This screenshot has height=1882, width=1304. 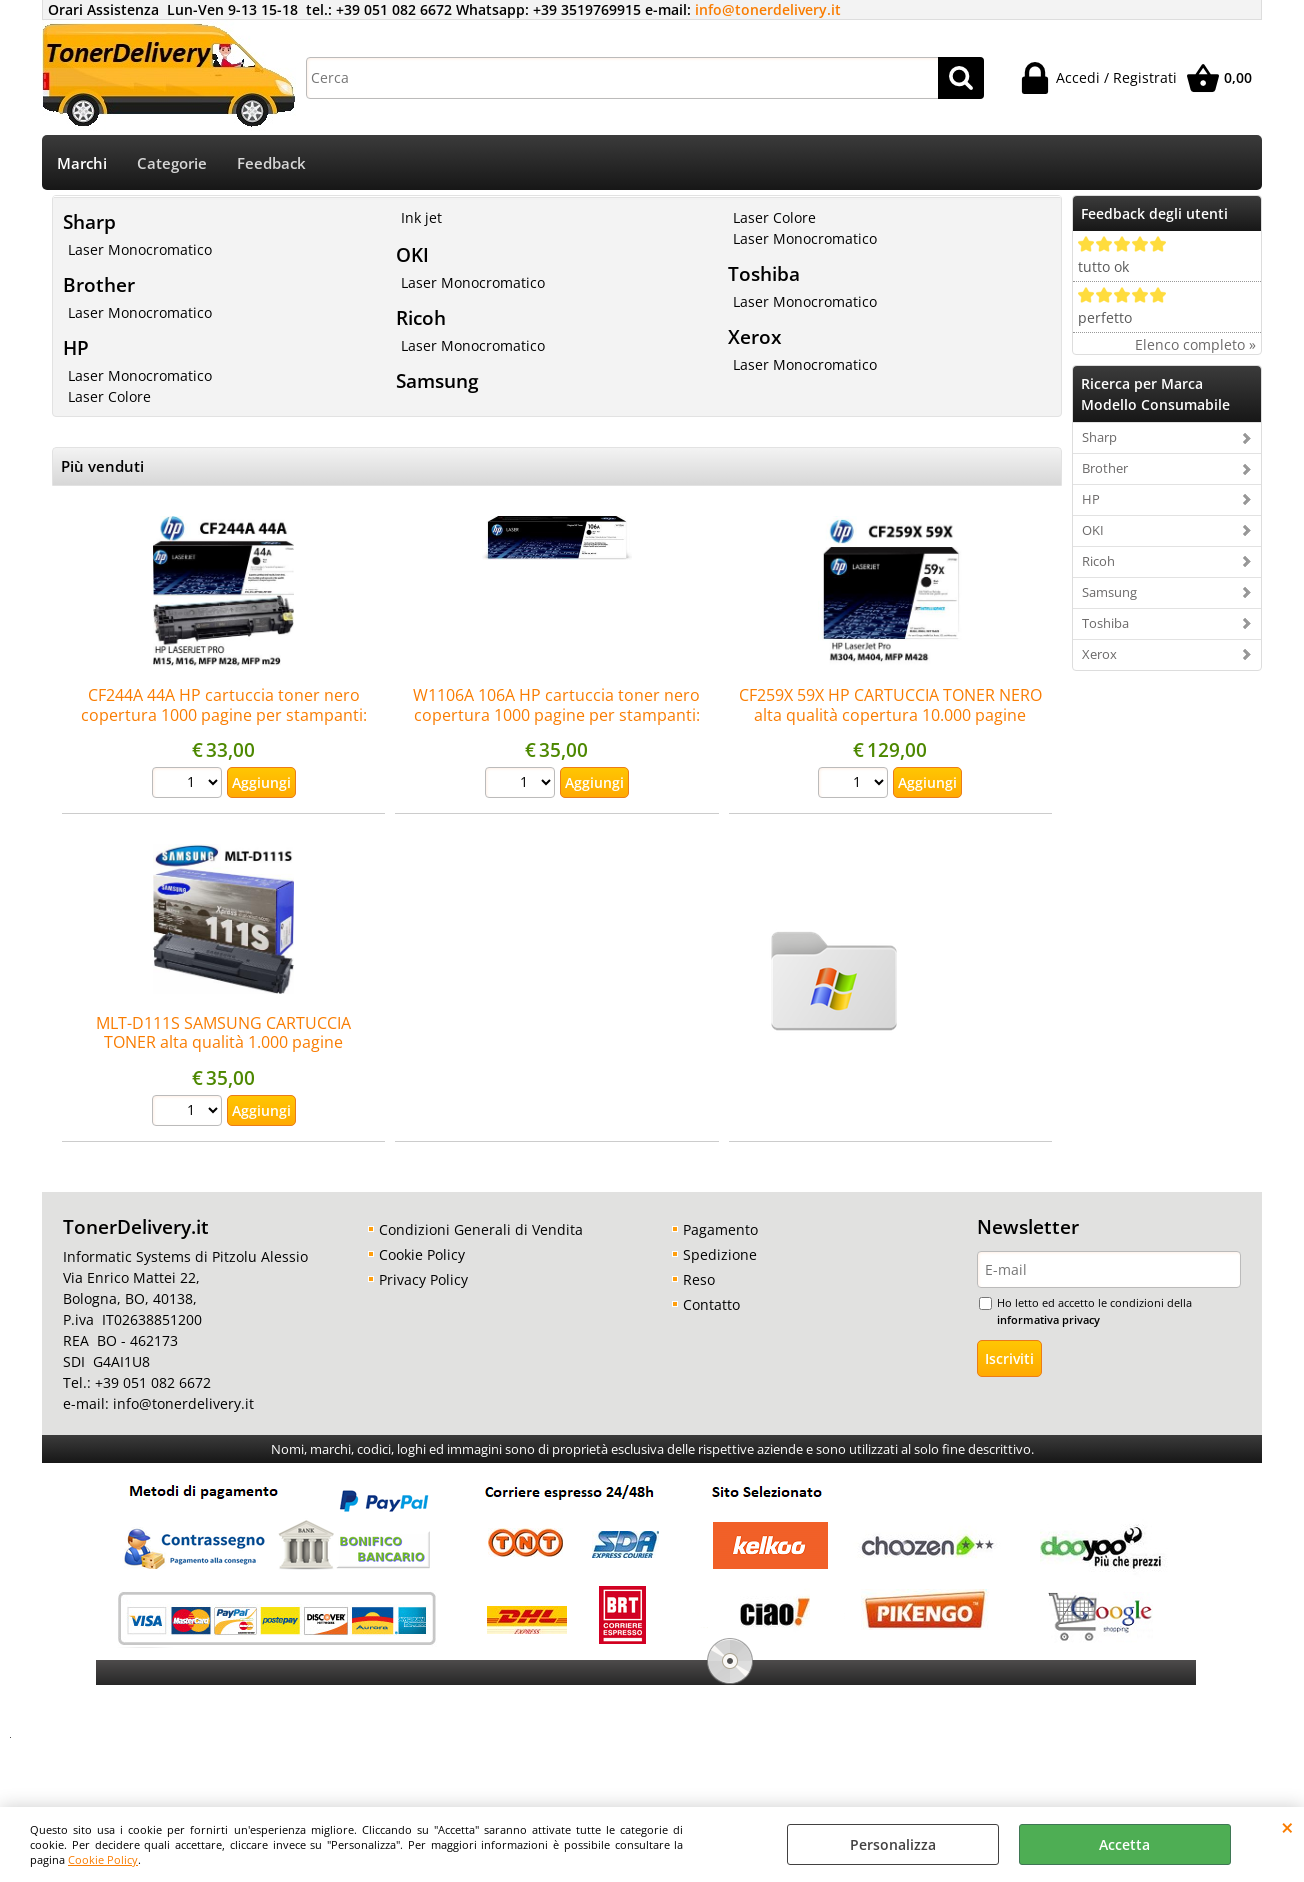 I want to click on access DVD-ROM drive, so click(x=730, y=1661).